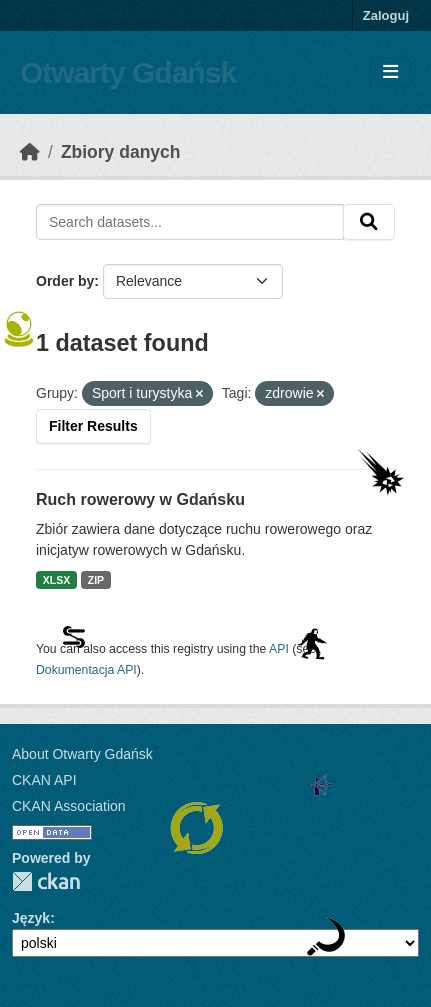 This screenshot has width=431, height=1007. What do you see at coordinates (19, 329) in the screenshot?
I see `view predictions or fortune features` at bounding box center [19, 329].